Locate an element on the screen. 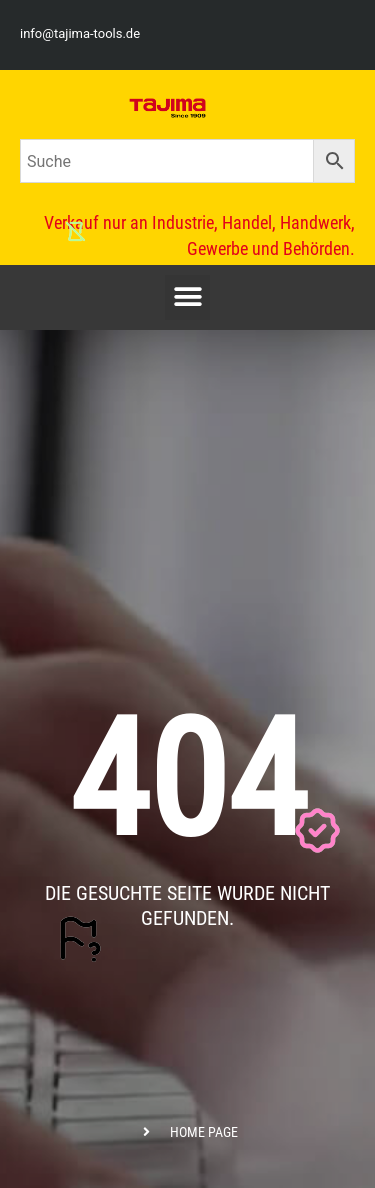 Image resolution: width=375 pixels, height=1188 pixels. disable vertical panorama mode is located at coordinates (75, 231).